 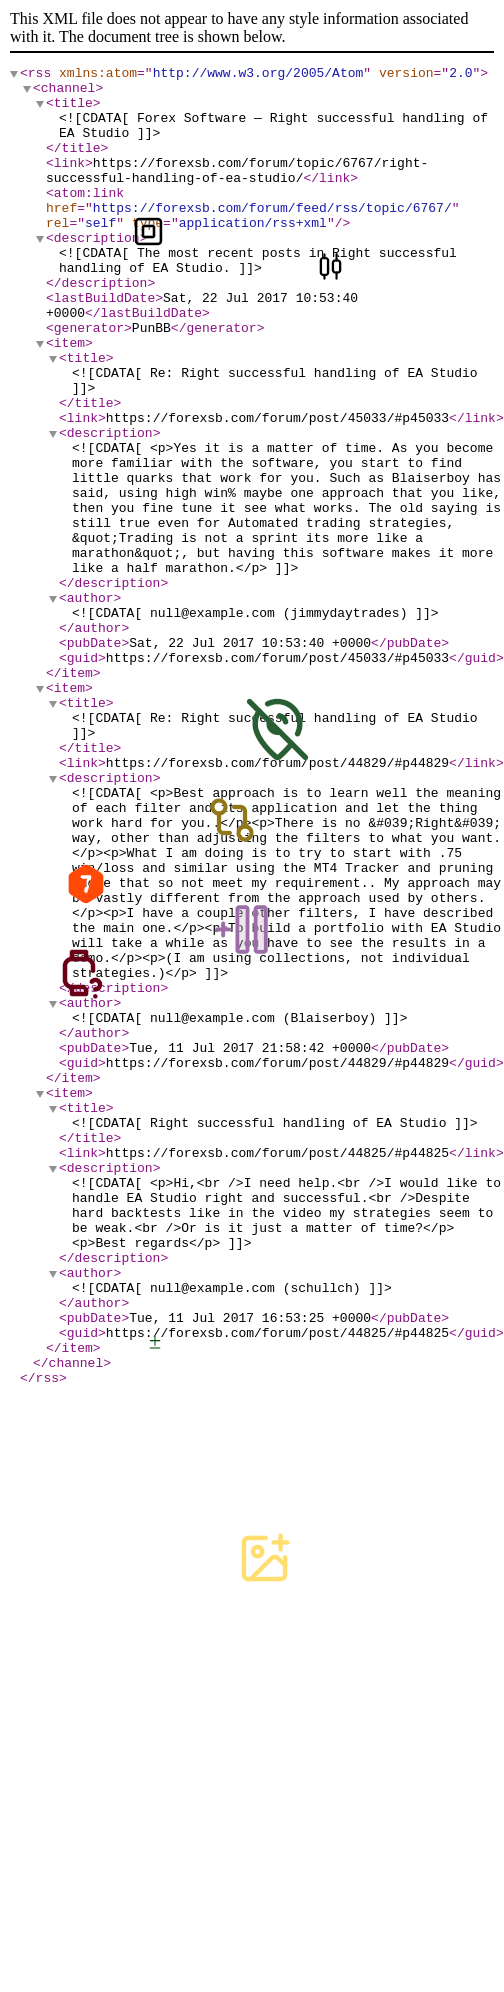 I want to click on nested container or frame element, so click(x=148, y=231).